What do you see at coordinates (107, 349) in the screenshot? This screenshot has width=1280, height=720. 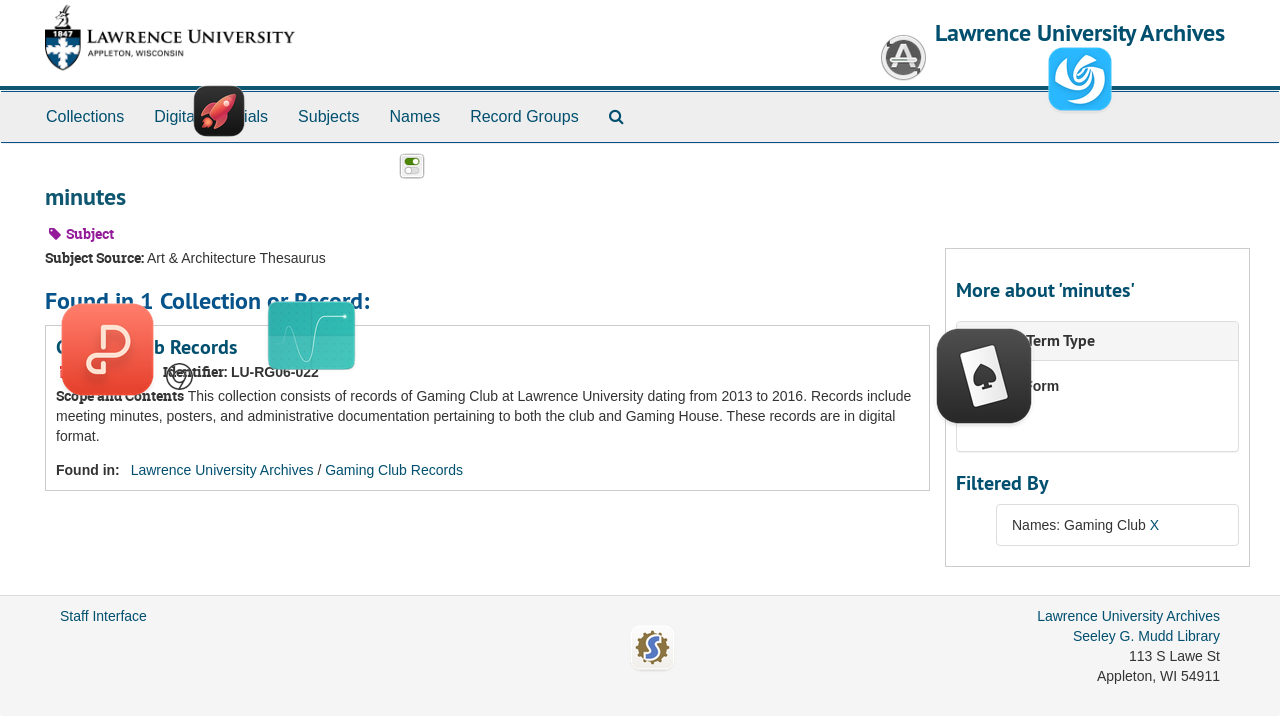 I see `open wps pdf editor application` at bounding box center [107, 349].